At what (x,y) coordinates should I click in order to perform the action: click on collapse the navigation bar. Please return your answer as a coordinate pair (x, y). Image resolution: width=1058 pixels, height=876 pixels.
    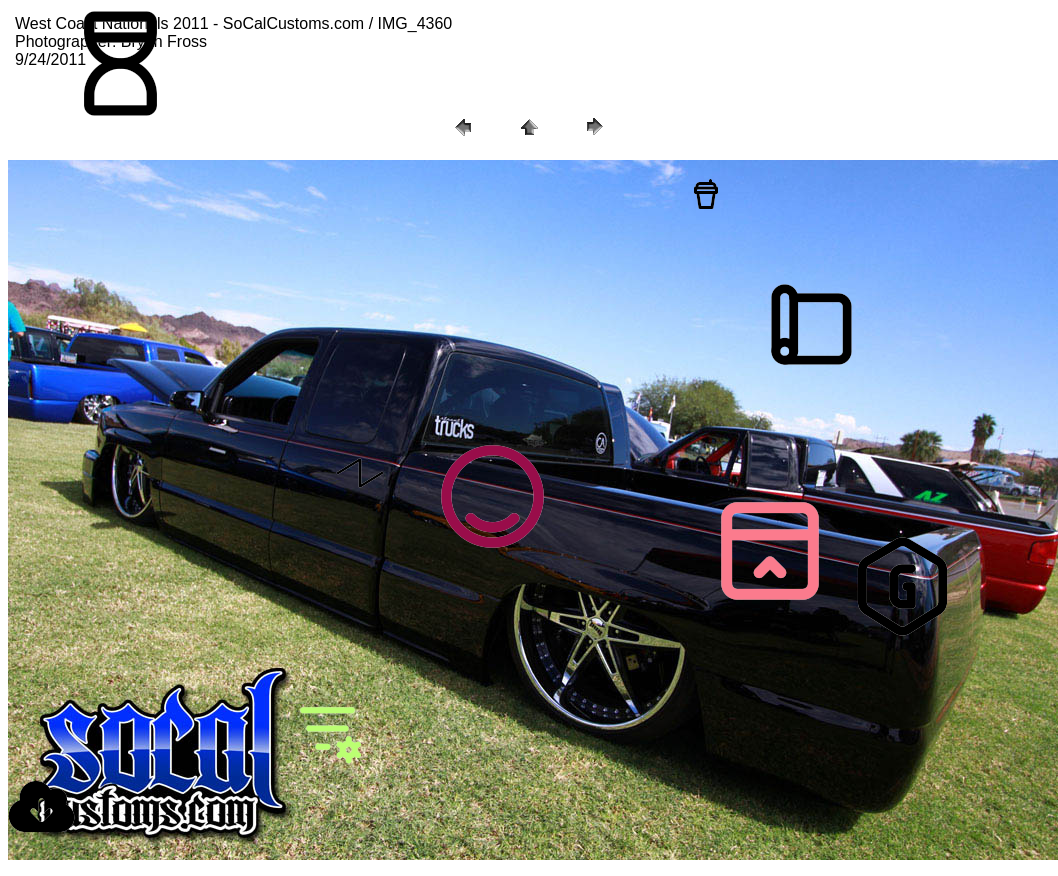
    Looking at the image, I should click on (770, 551).